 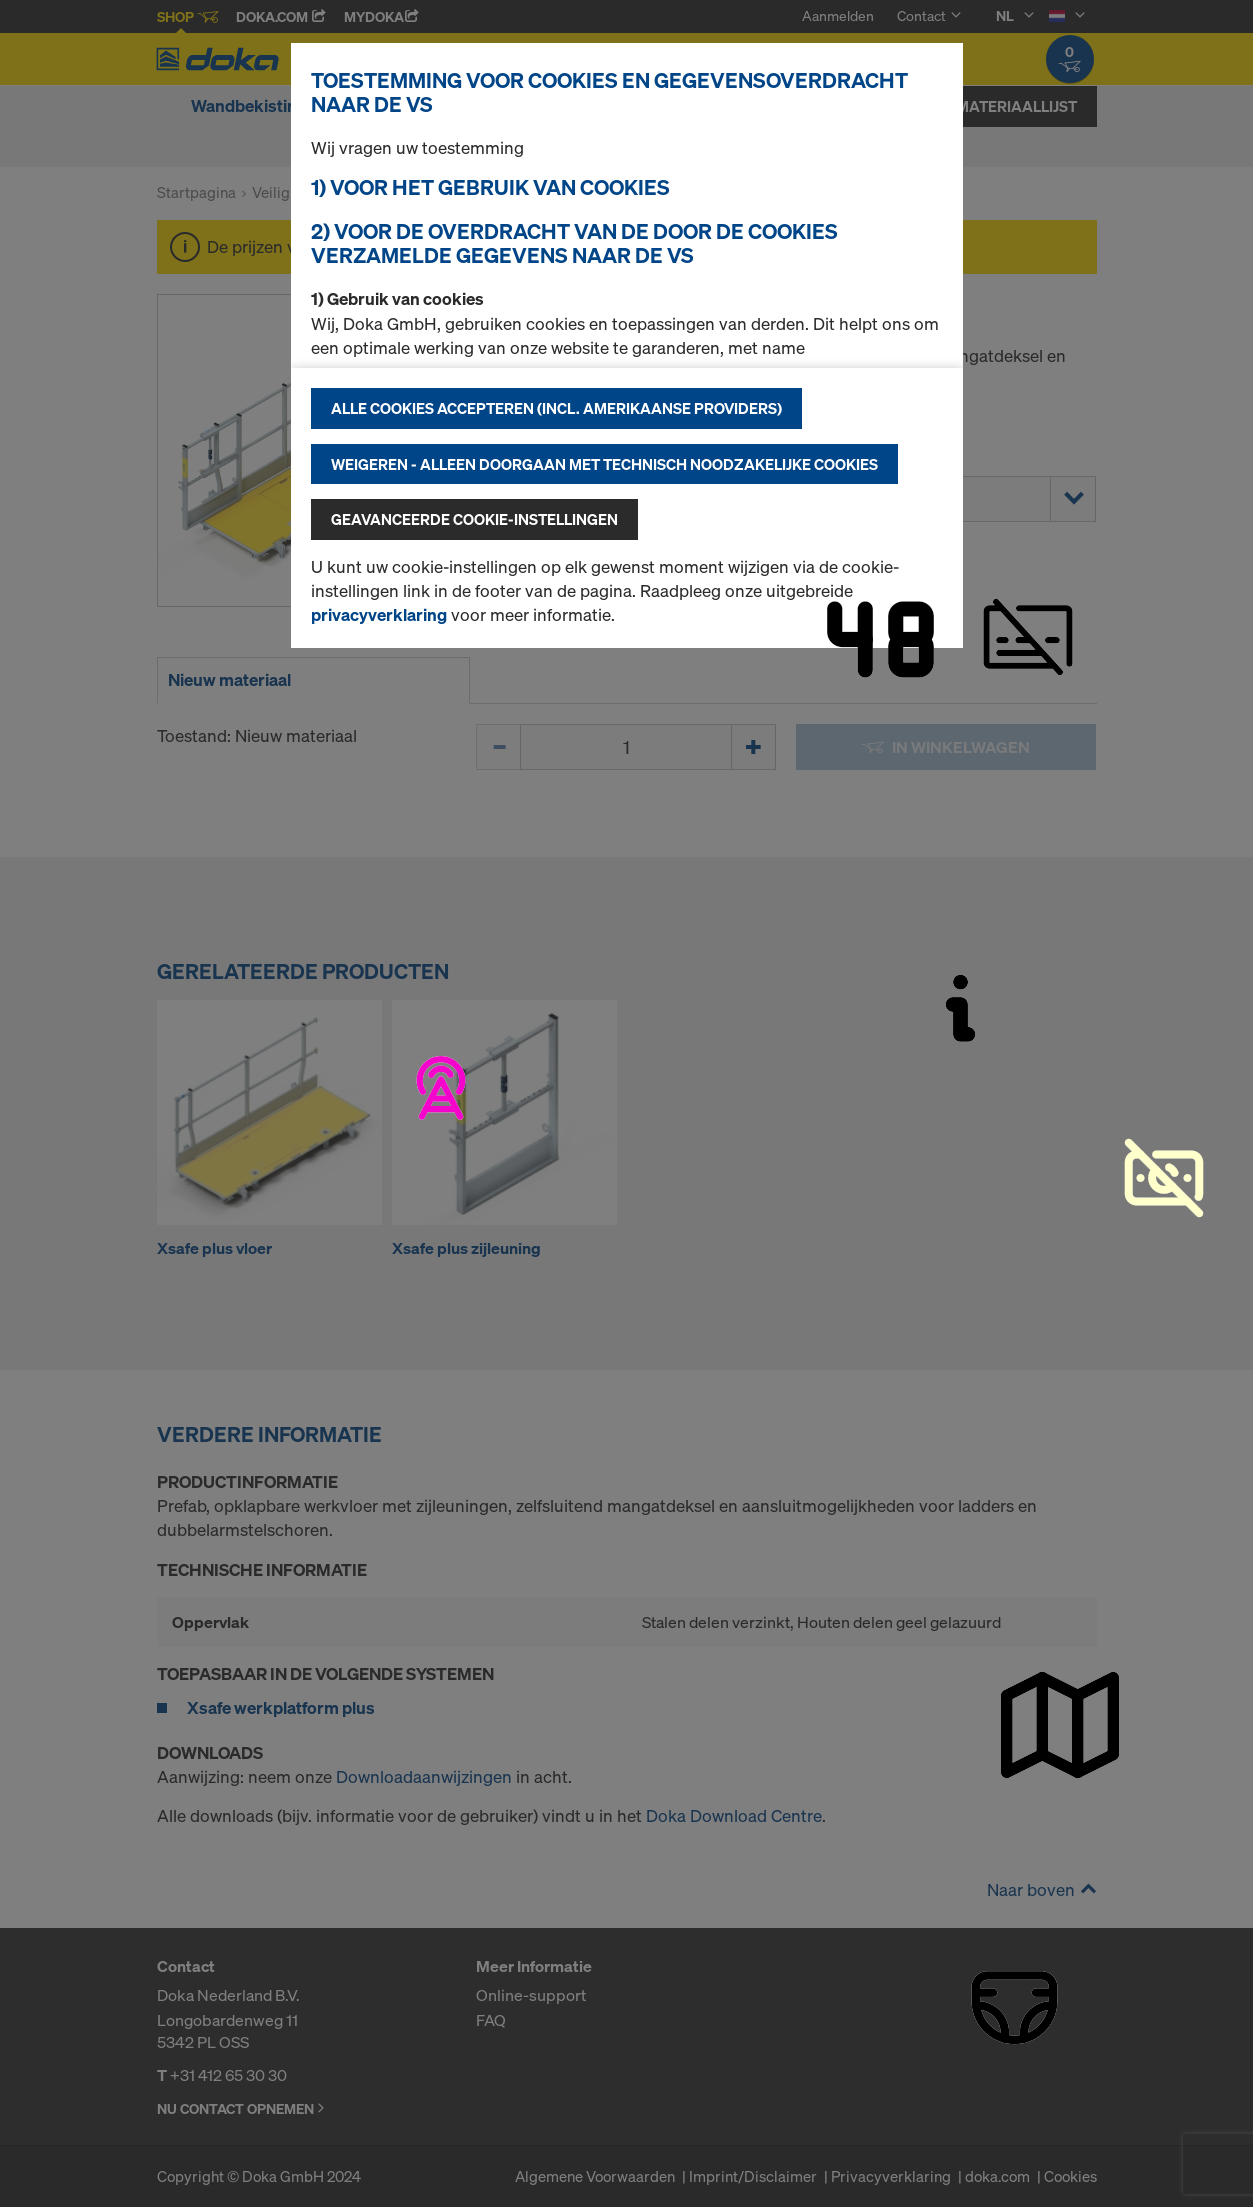 I want to click on indicates item number 48 in a list or sequence, so click(x=880, y=639).